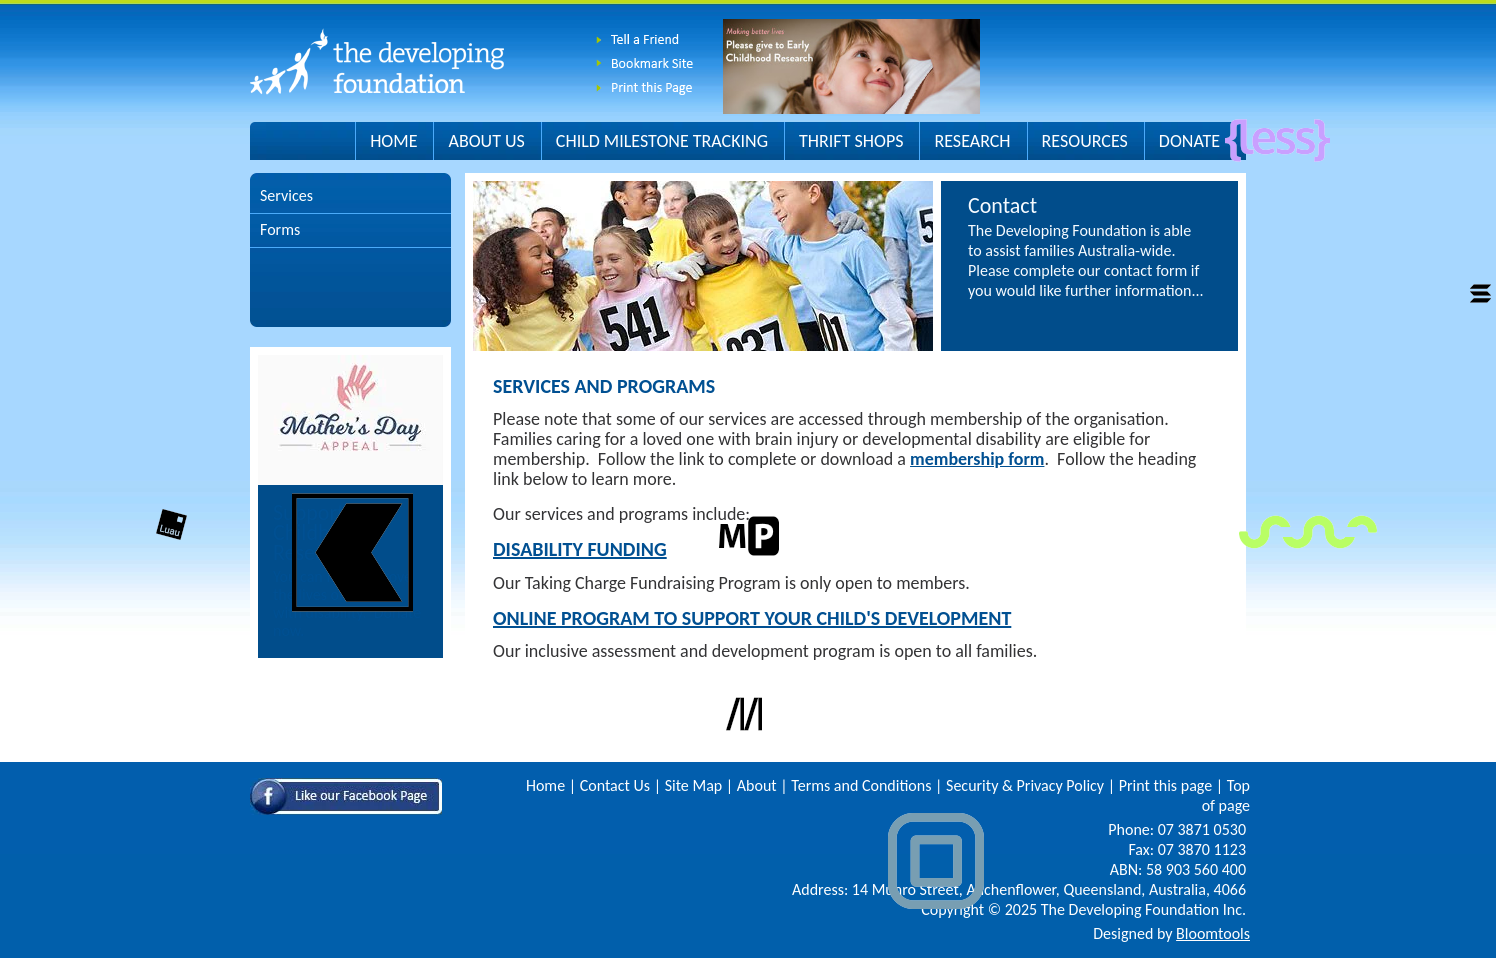 Image resolution: width=1496 pixels, height=958 pixels. What do you see at coordinates (352, 552) in the screenshot?
I see `thurgauer kantonalbank logo` at bounding box center [352, 552].